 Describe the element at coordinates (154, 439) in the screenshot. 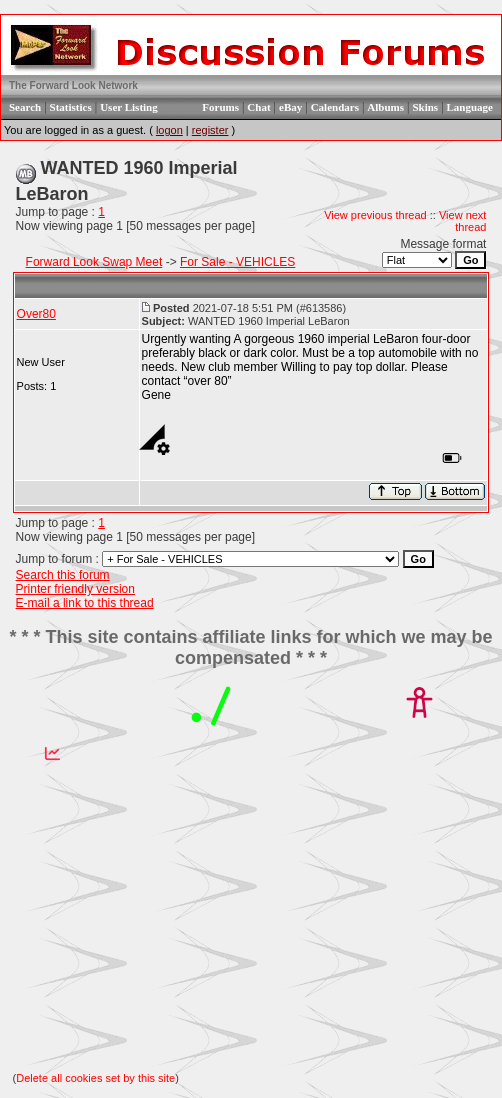

I see `access mobile data settings` at that location.